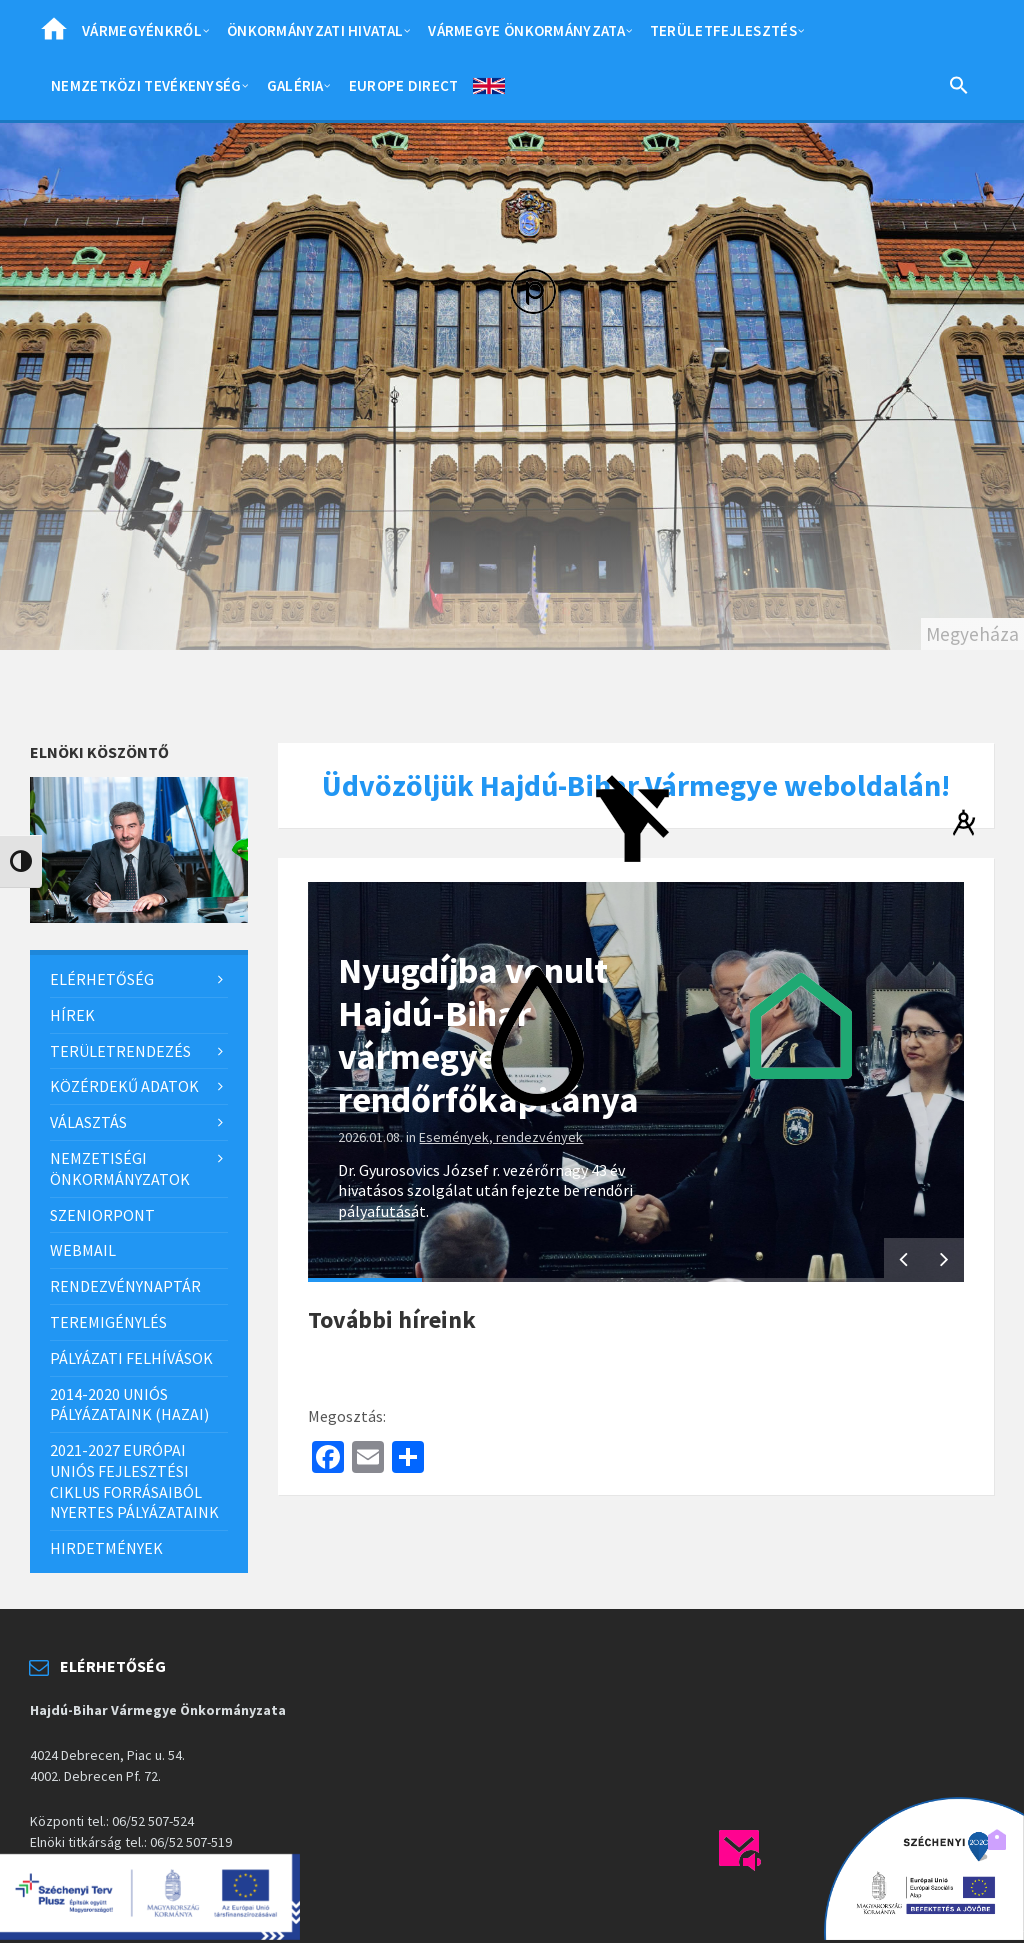 The image size is (1024, 1943). What do you see at coordinates (997, 1840) in the screenshot?
I see `navigate to home screen` at bounding box center [997, 1840].